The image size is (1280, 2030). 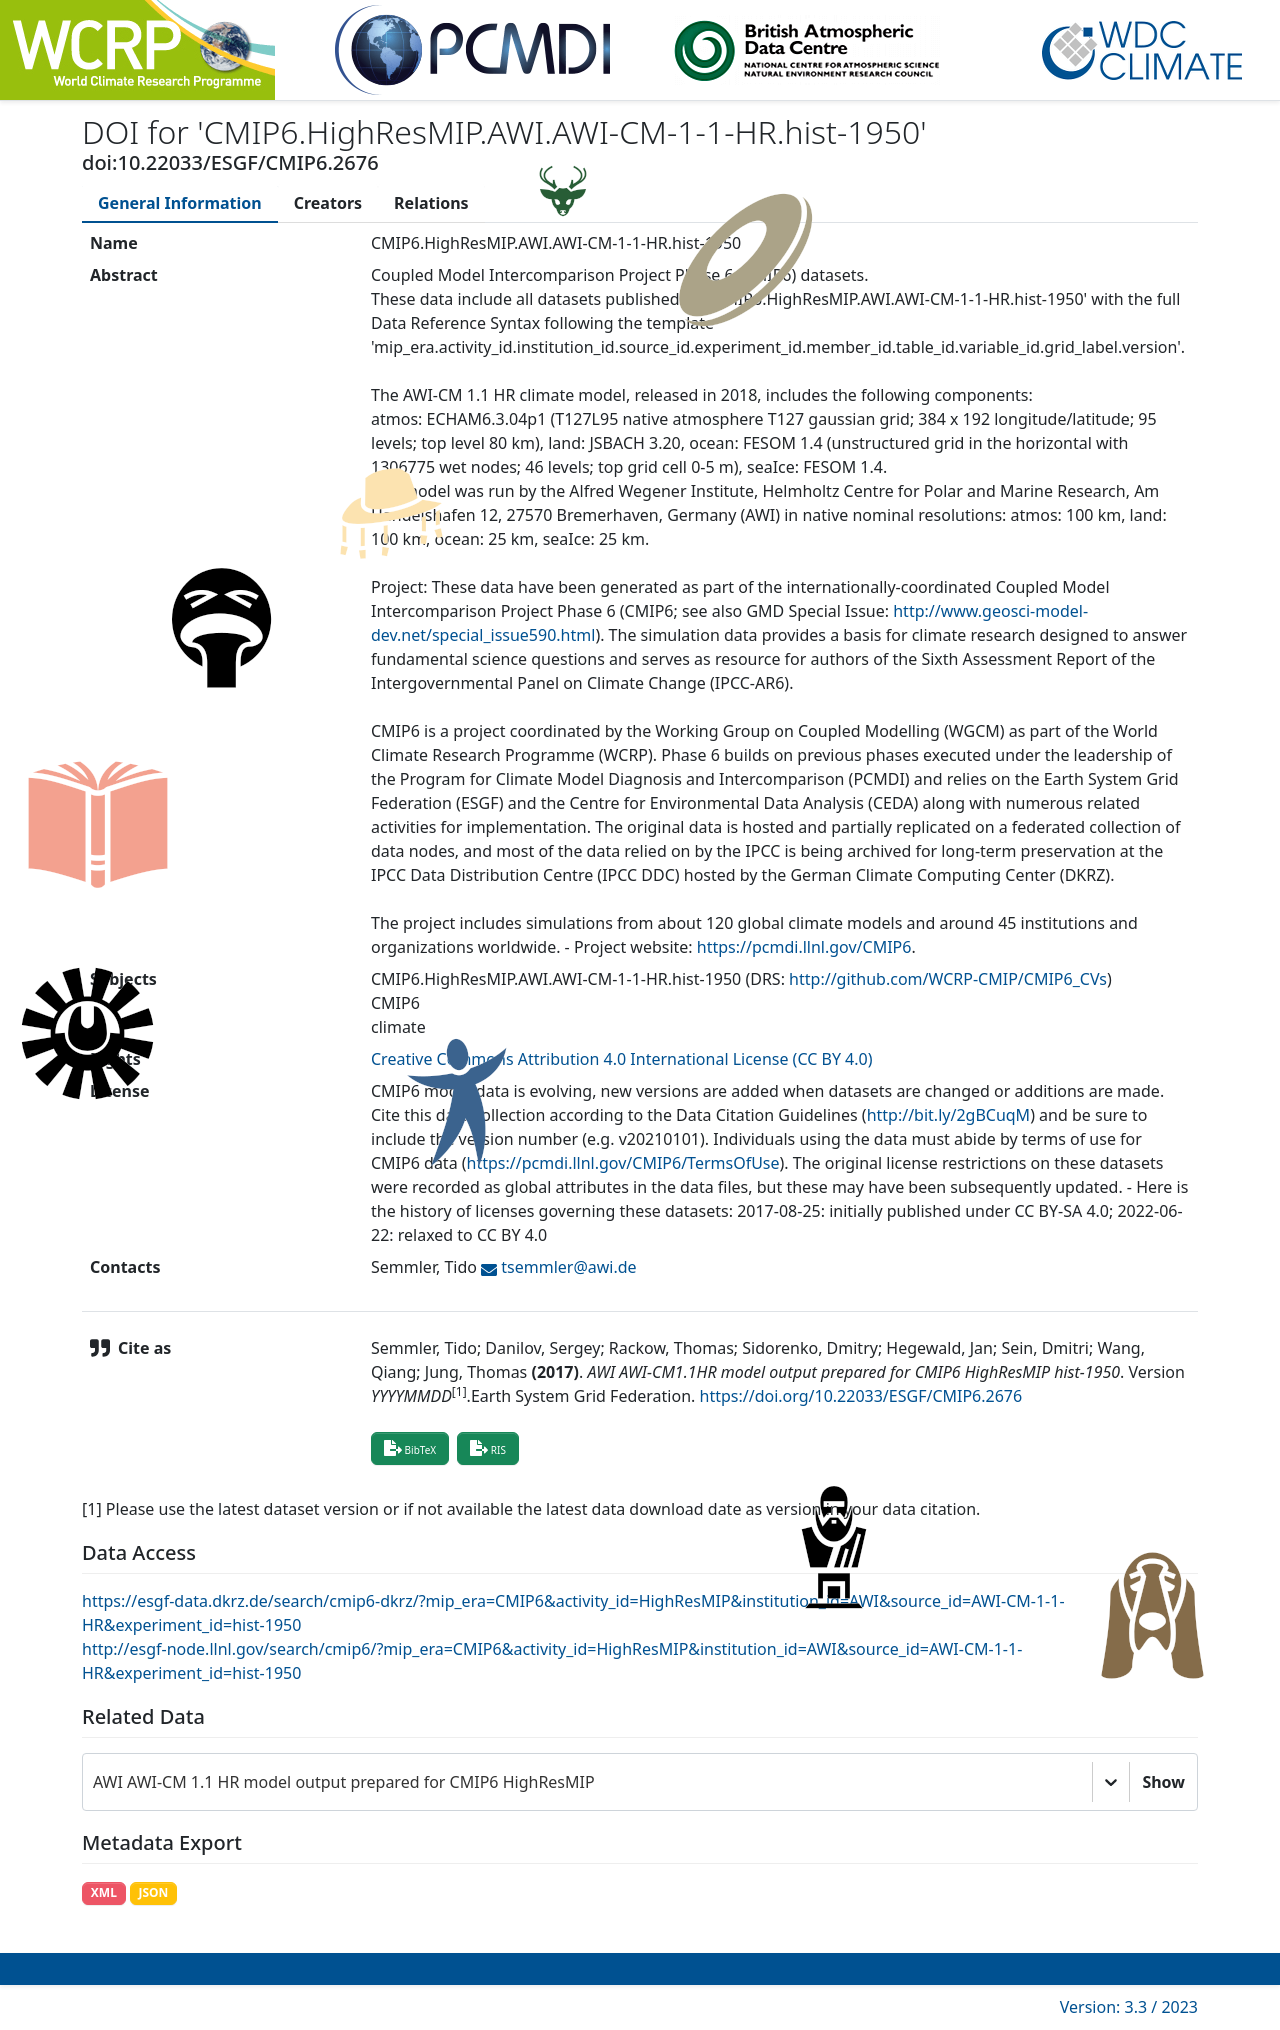 I want to click on abstract sun or radiant energy symbol, so click(x=87, y=1033).